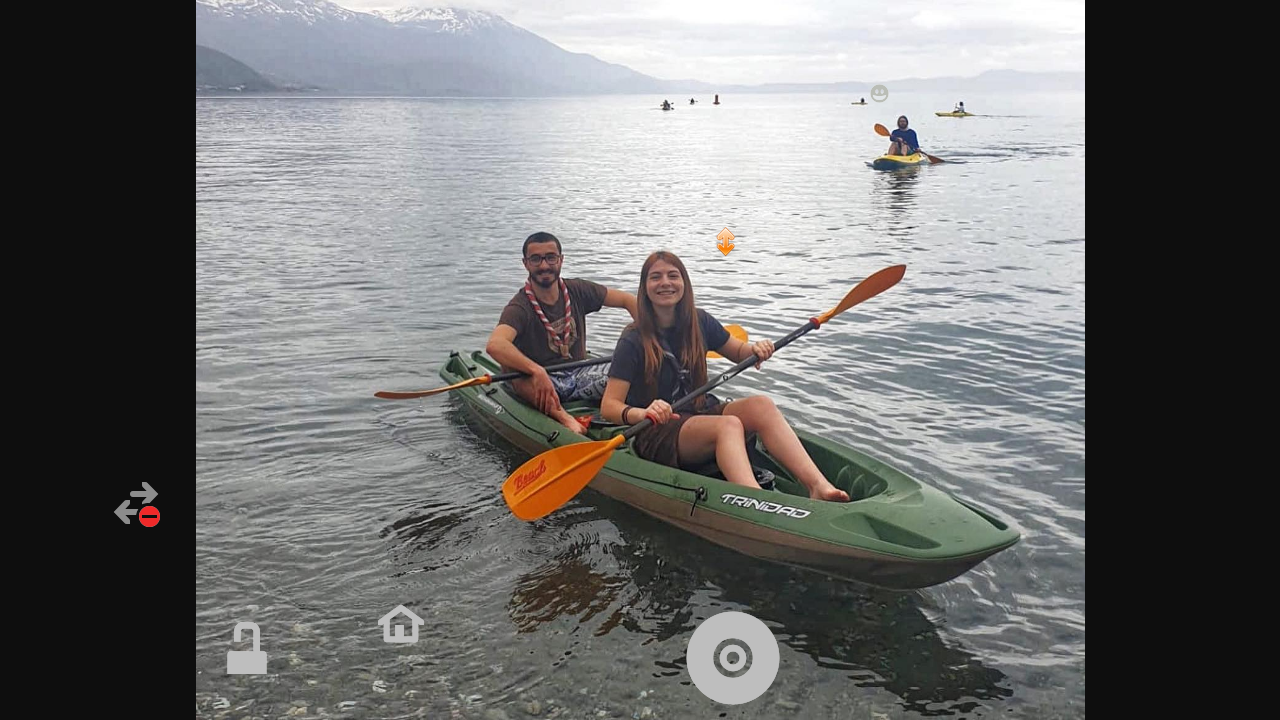 The height and width of the screenshot is (720, 1280). What do you see at coordinates (136, 503) in the screenshot?
I see `network connection error` at bounding box center [136, 503].